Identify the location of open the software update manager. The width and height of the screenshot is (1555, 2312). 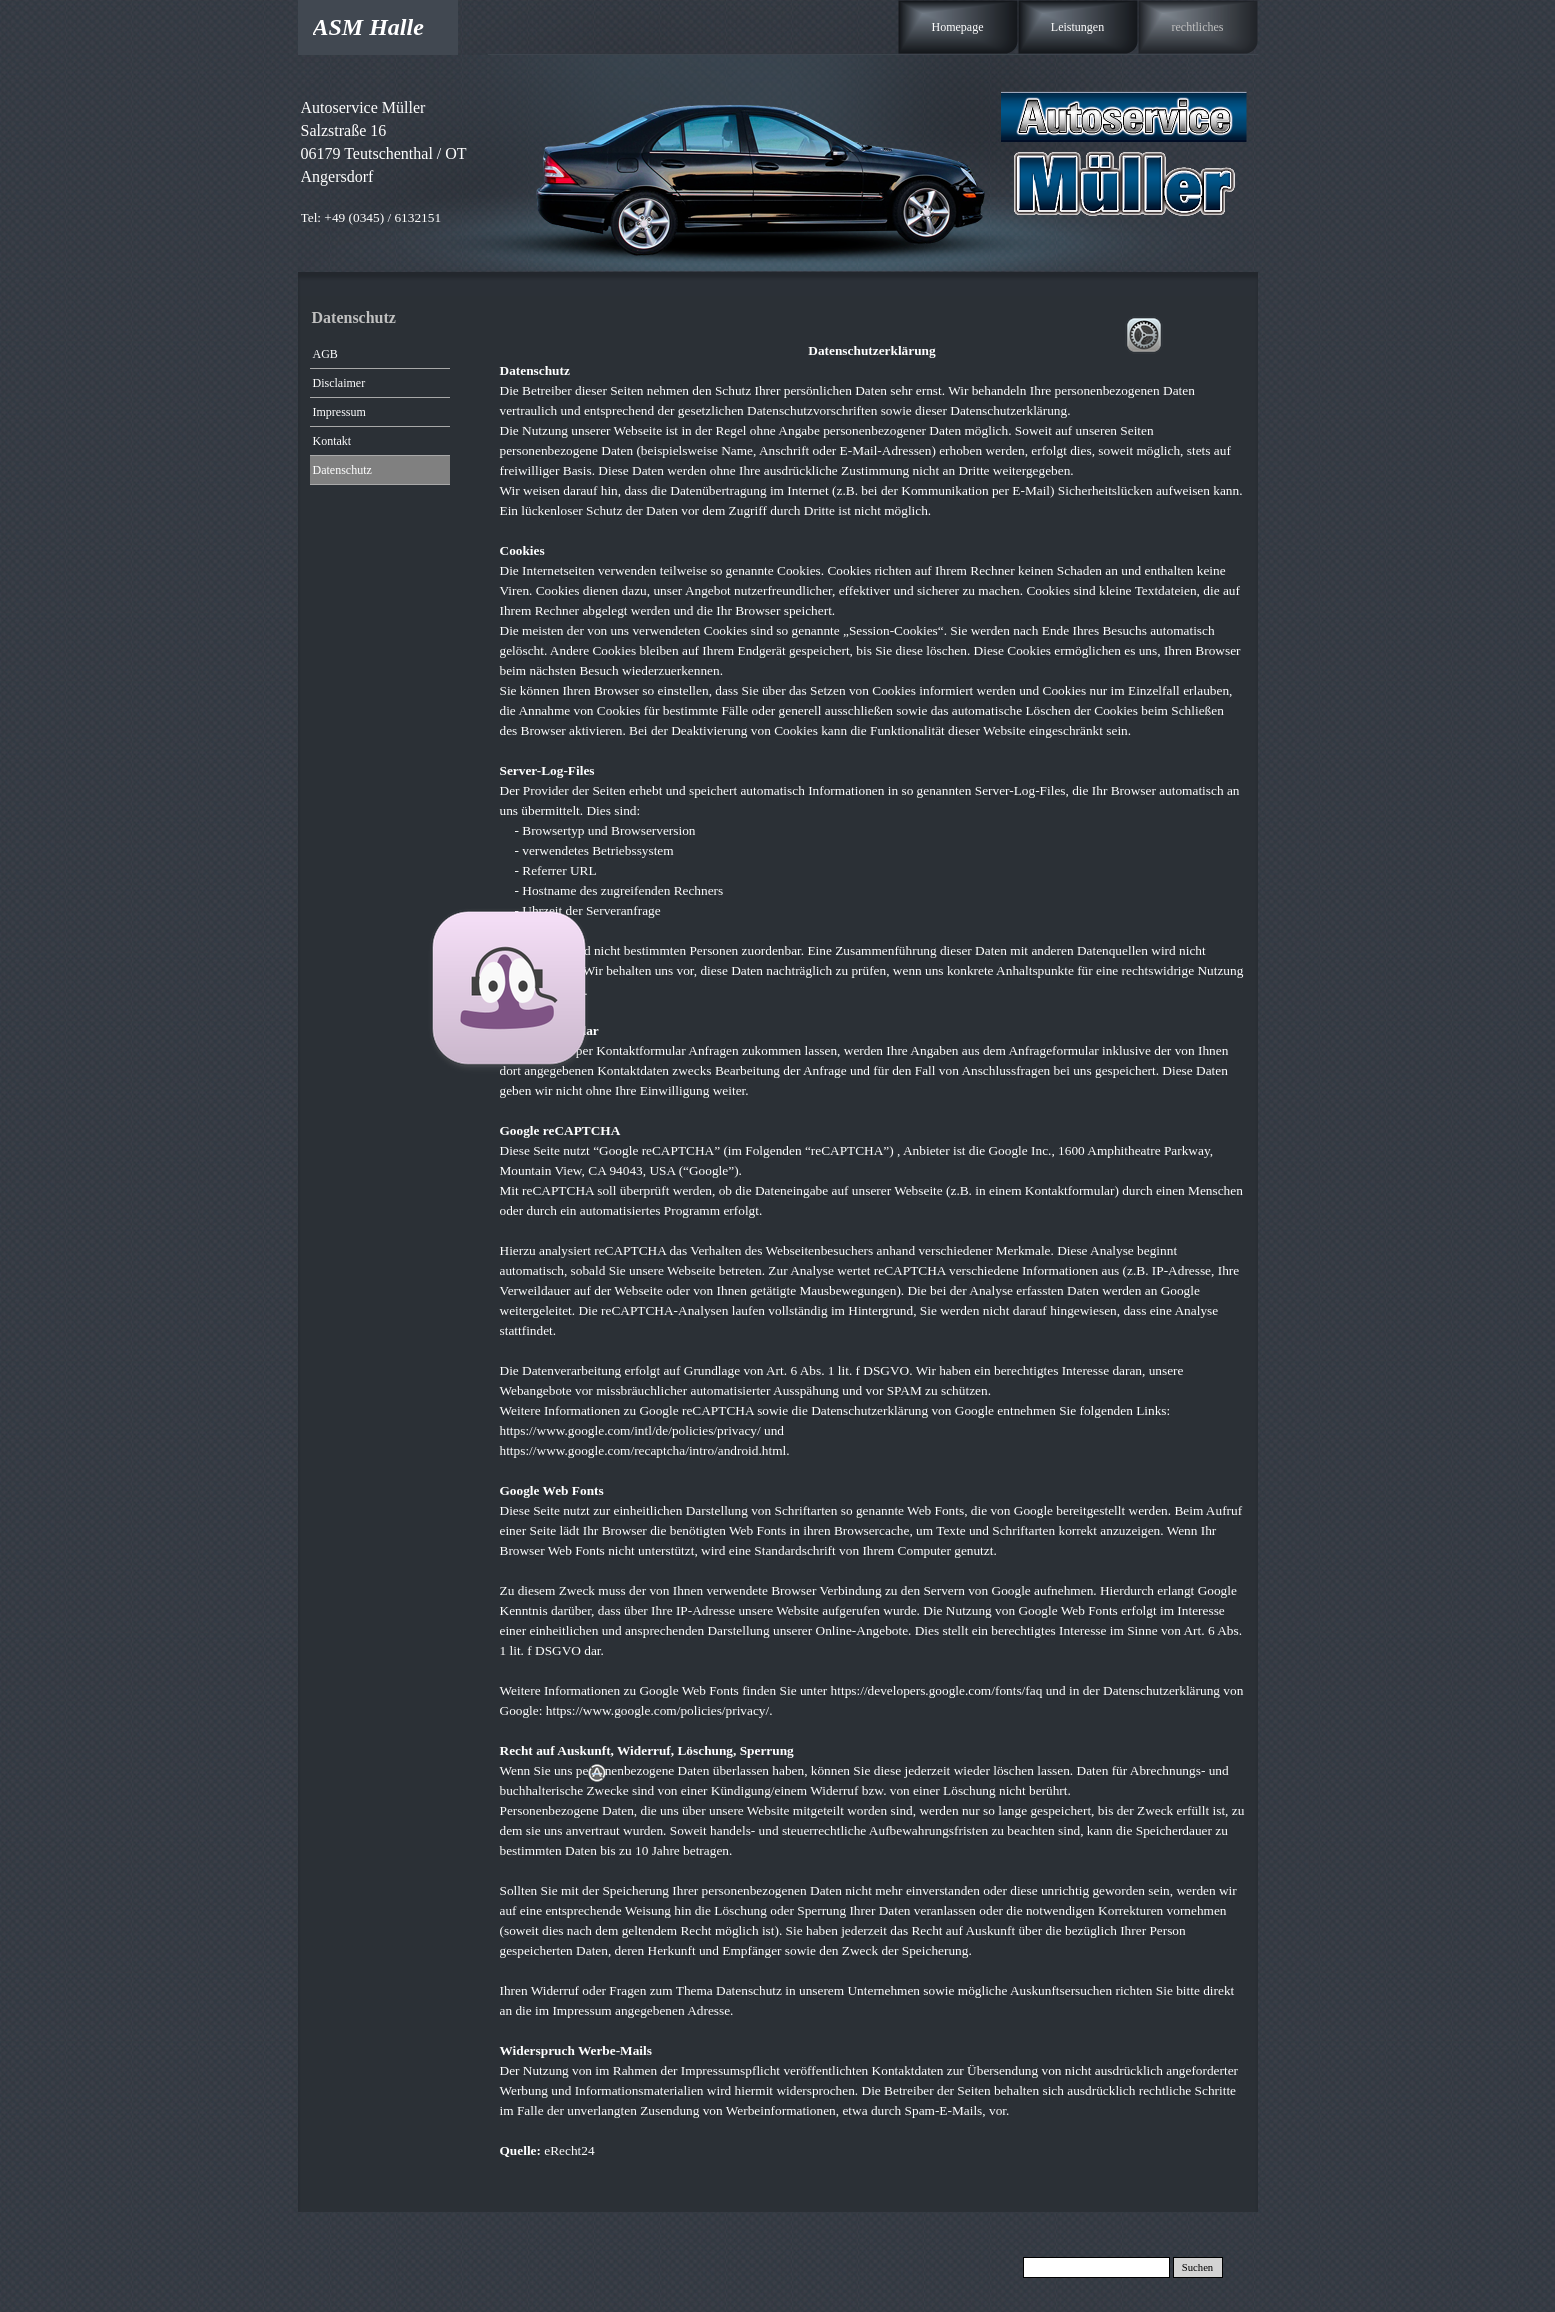
(597, 1773).